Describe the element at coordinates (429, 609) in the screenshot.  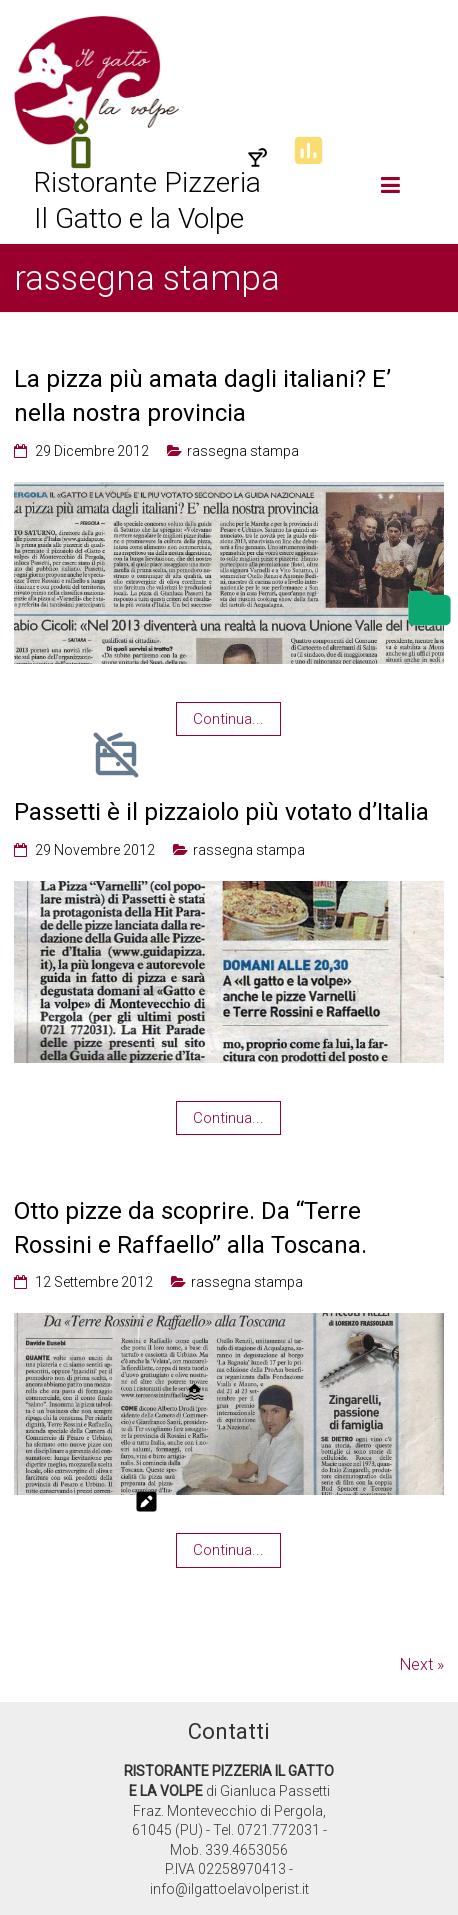
I see `open folder to view contents` at that location.